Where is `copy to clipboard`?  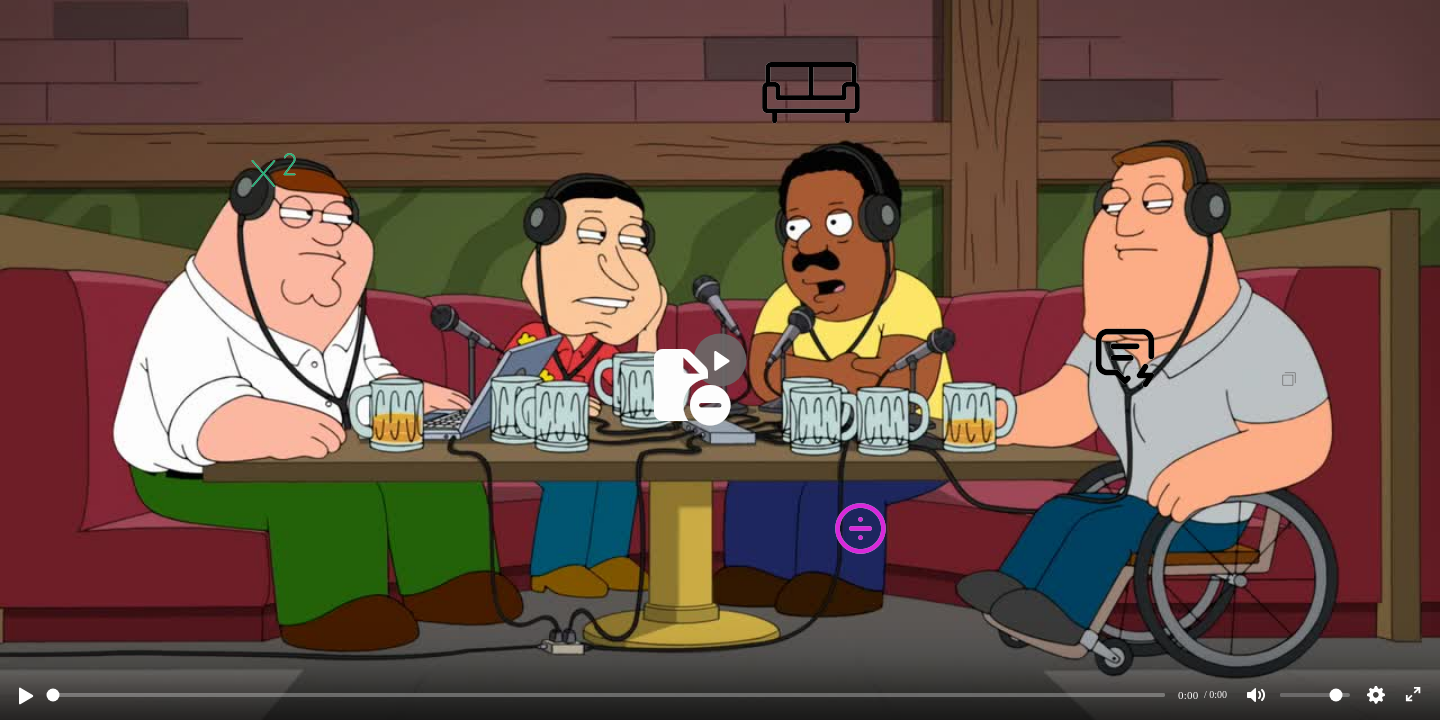 copy to clipboard is located at coordinates (1289, 379).